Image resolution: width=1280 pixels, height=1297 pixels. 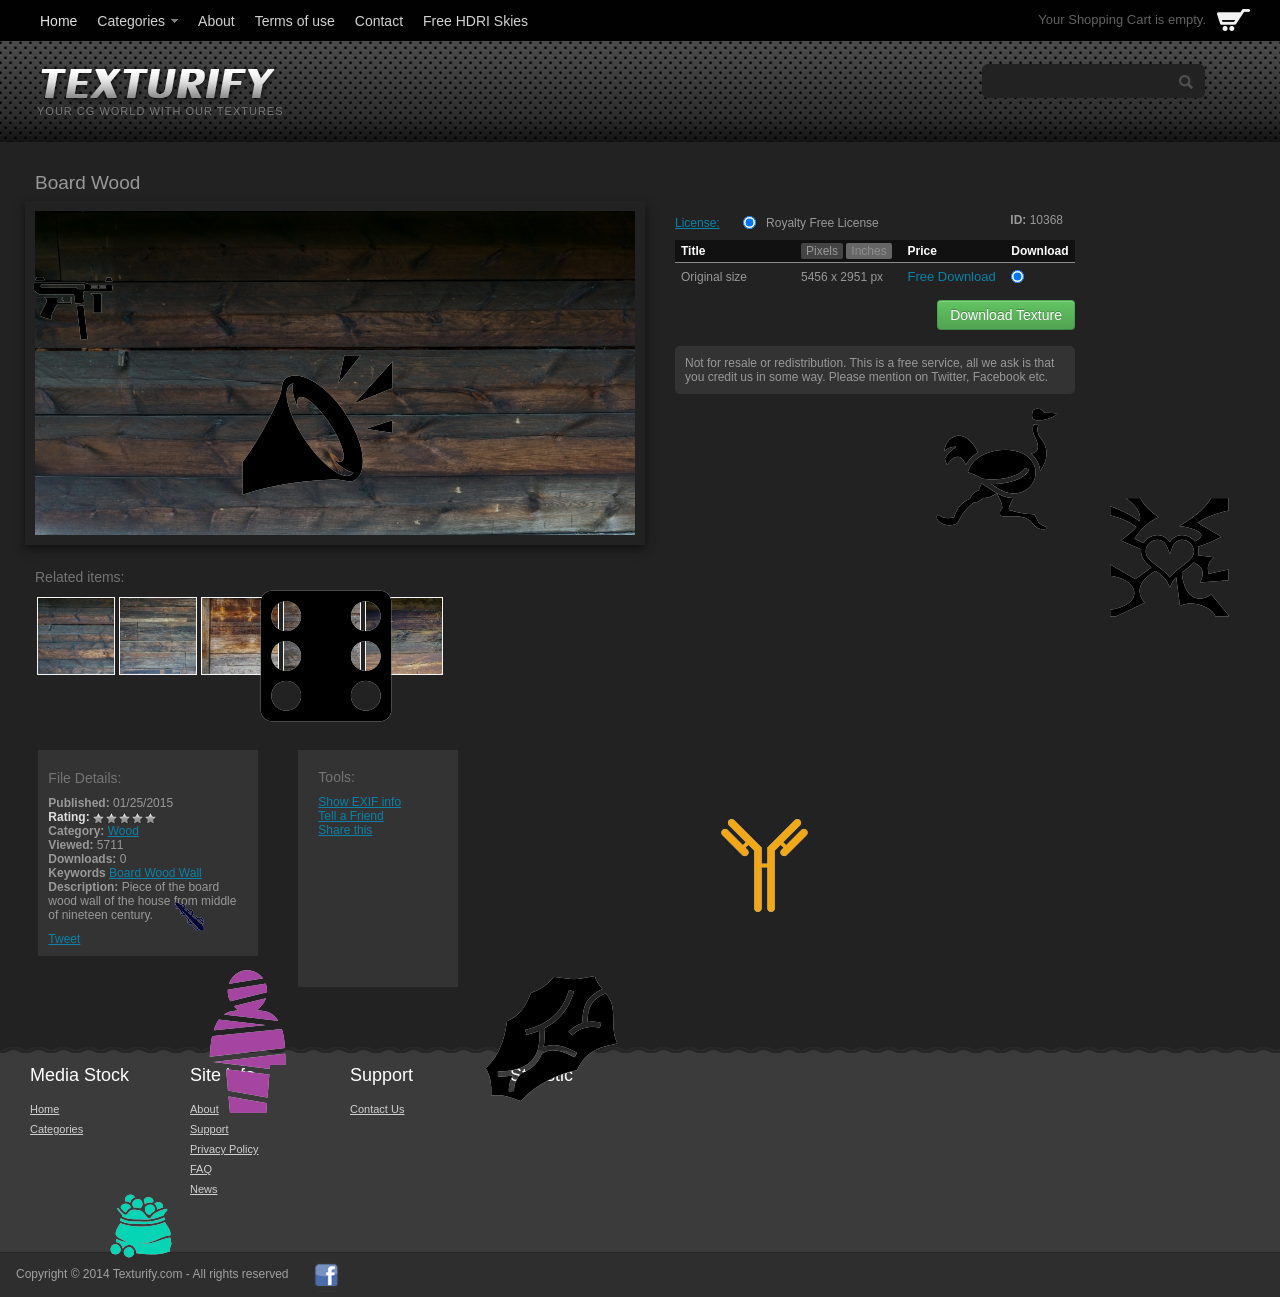 I want to click on craft or upgrade primitive tools, so click(x=551, y=1038).